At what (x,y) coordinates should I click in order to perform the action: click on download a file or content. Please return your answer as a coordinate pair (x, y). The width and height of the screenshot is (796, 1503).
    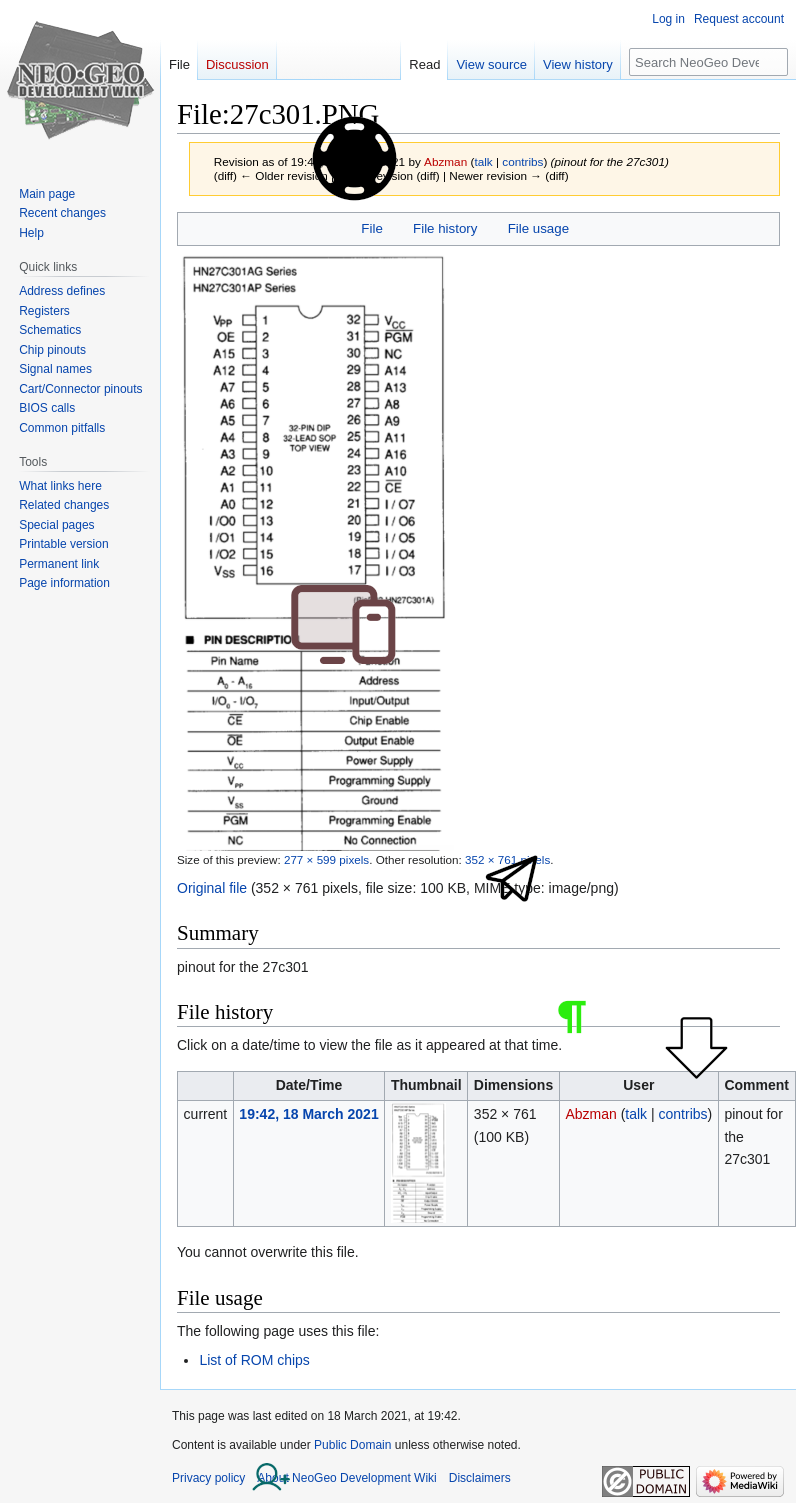
    Looking at the image, I should click on (696, 1045).